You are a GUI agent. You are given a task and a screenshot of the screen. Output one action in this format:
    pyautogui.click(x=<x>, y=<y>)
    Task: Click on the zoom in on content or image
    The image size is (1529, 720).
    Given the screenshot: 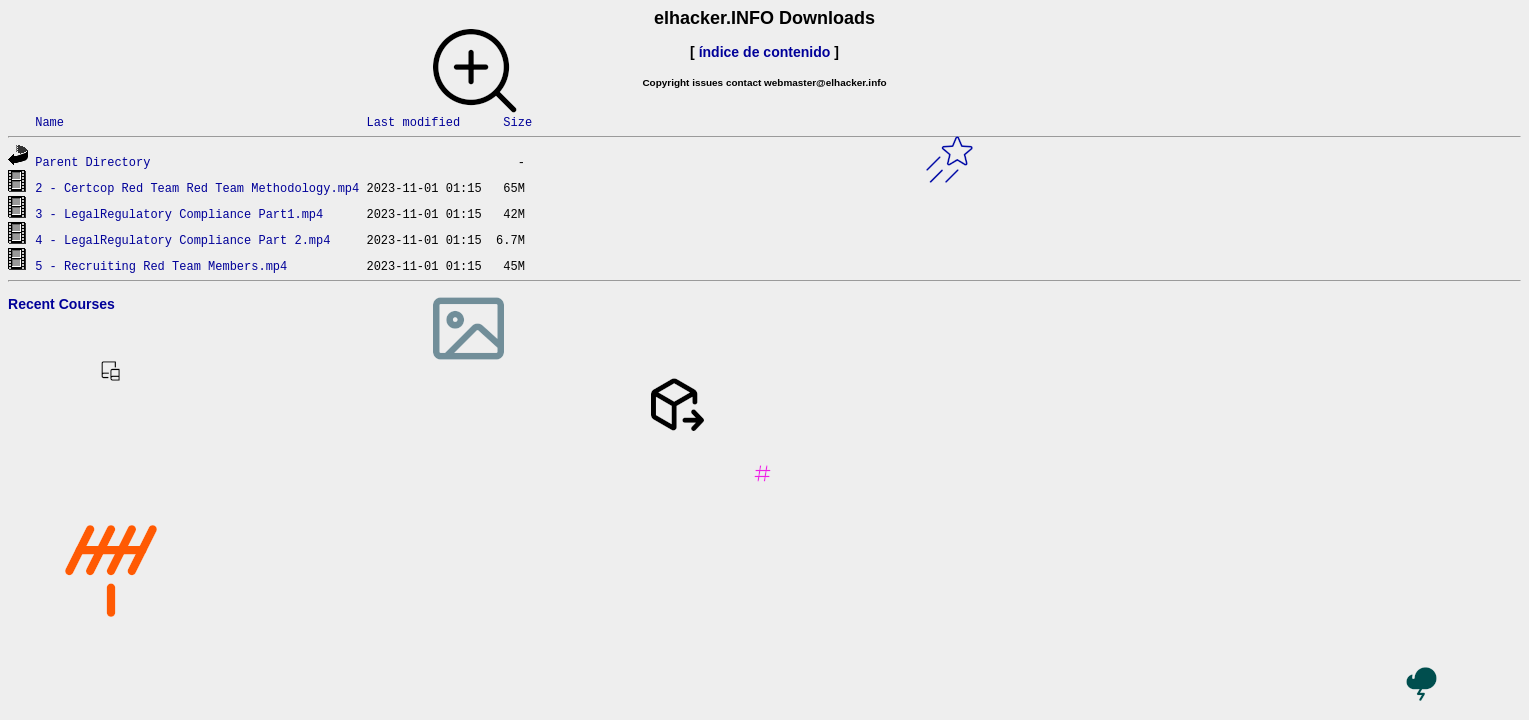 What is the action you would take?
    pyautogui.click(x=476, y=72)
    